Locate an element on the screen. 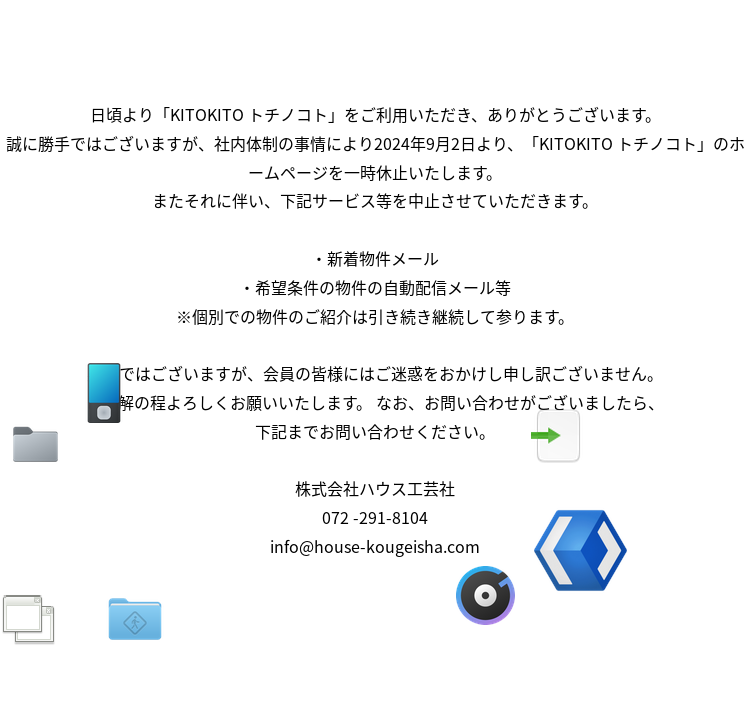 This screenshot has height=720, width=750. access window management settings is located at coordinates (28, 619).